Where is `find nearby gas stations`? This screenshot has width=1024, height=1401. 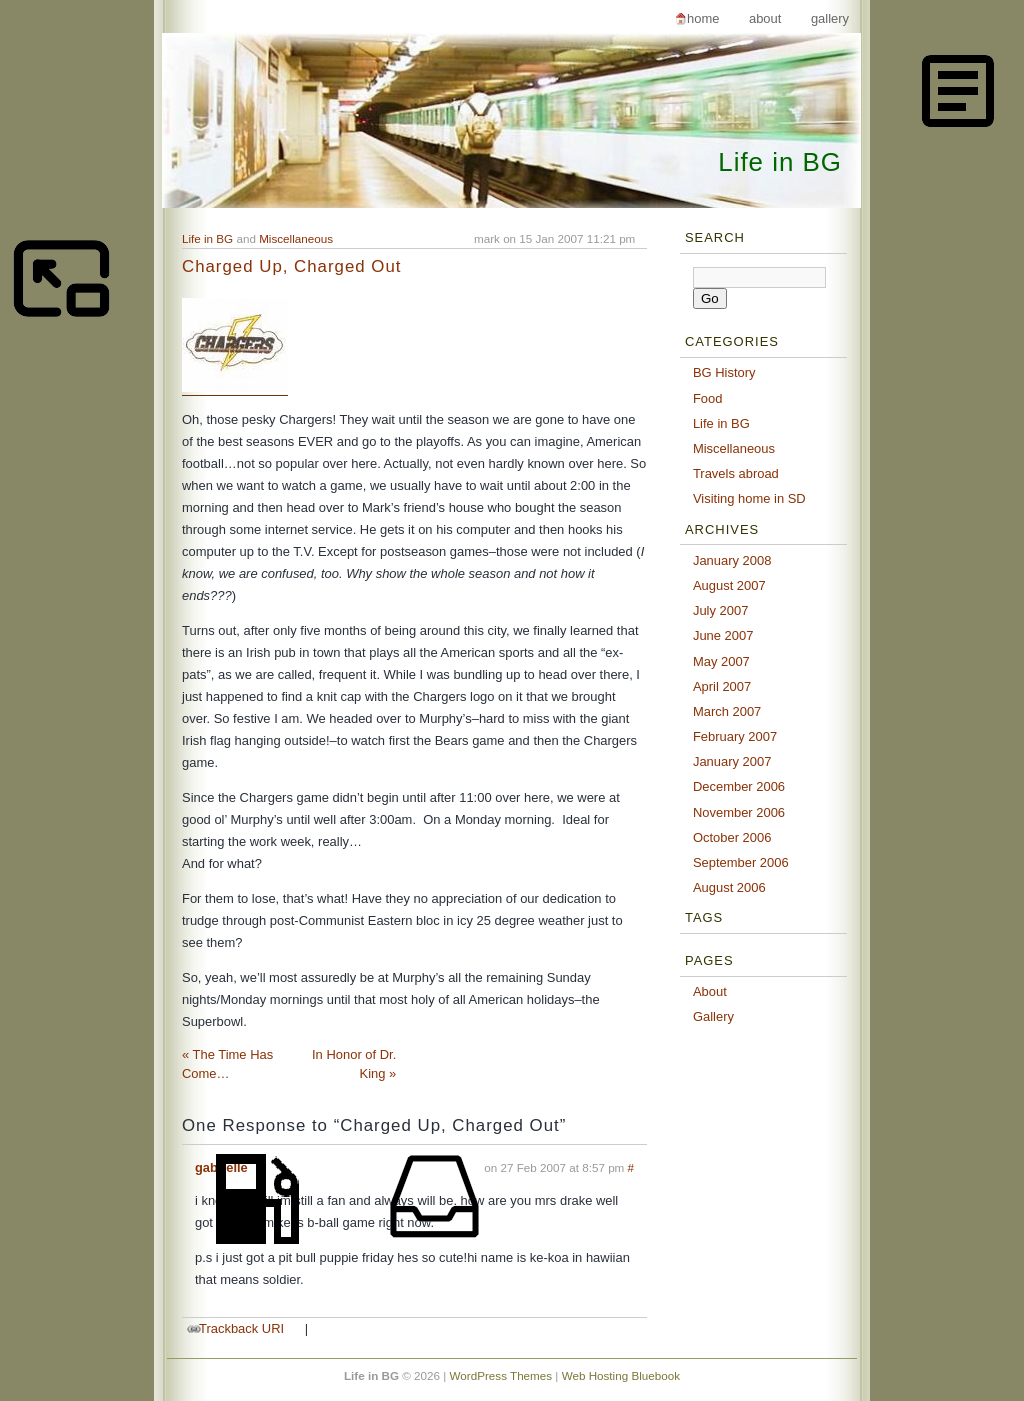 find nearby gas stations is located at coordinates (256, 1199).